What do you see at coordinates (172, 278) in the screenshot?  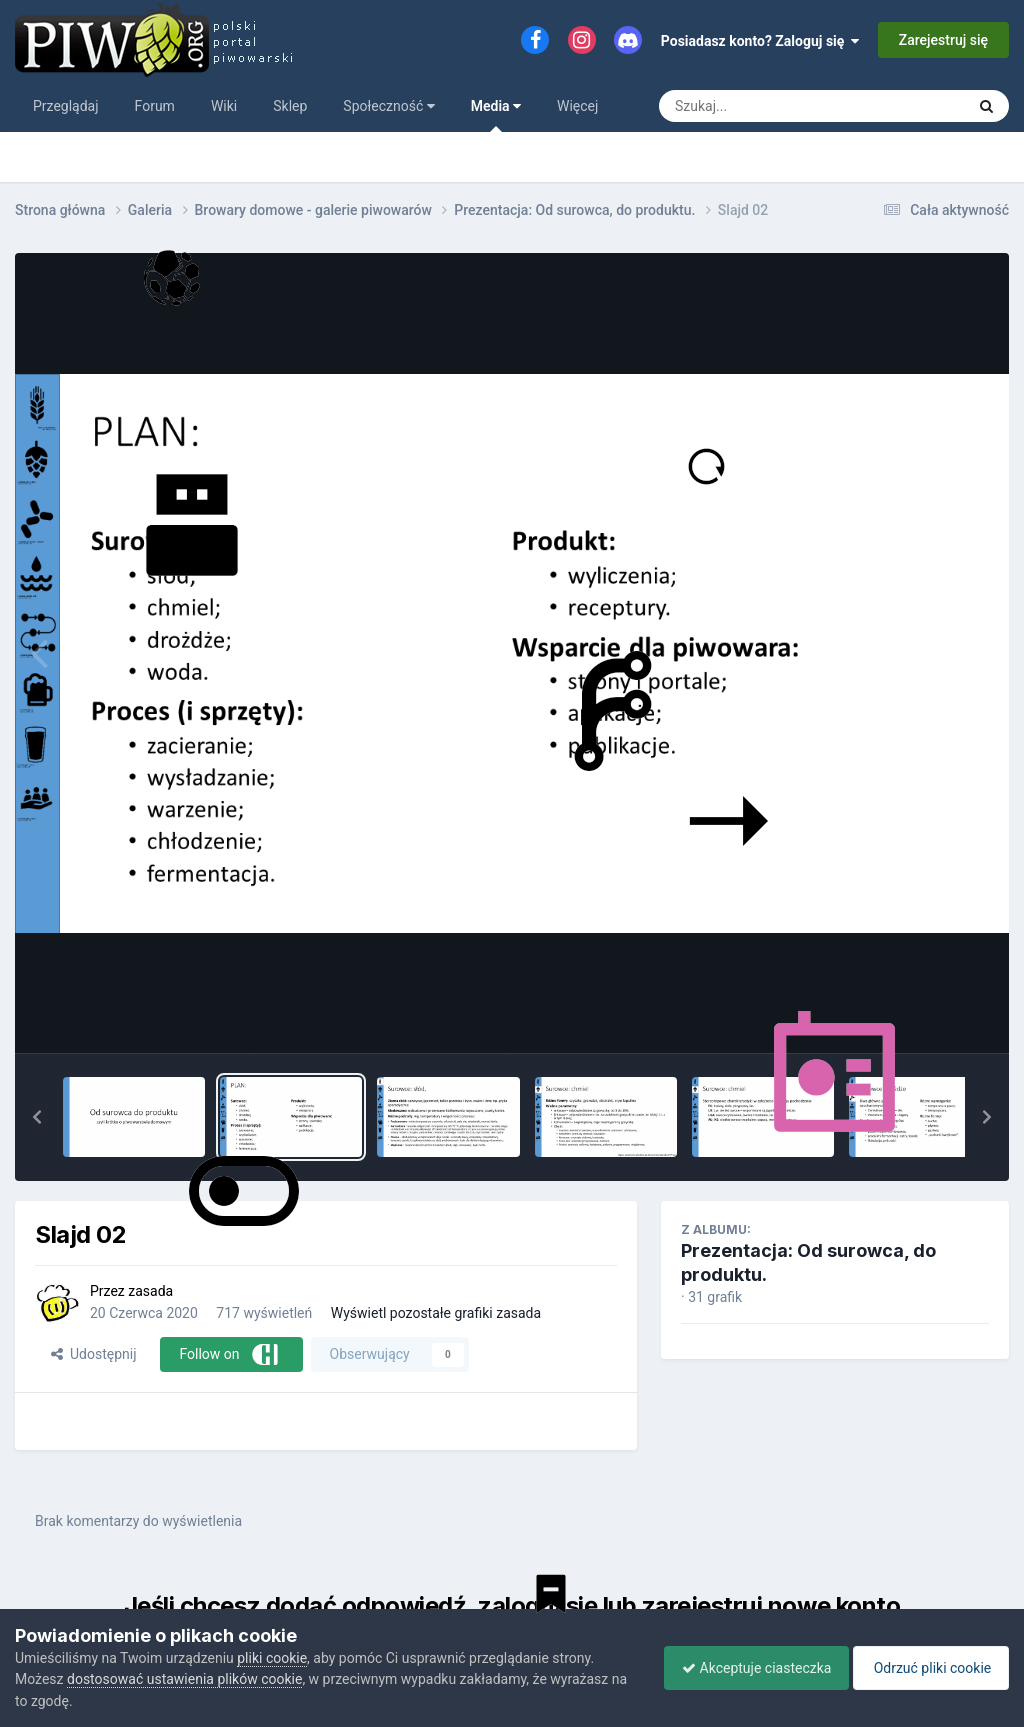 I see `view Indian Super League football content` at bounding box center [172, 278].